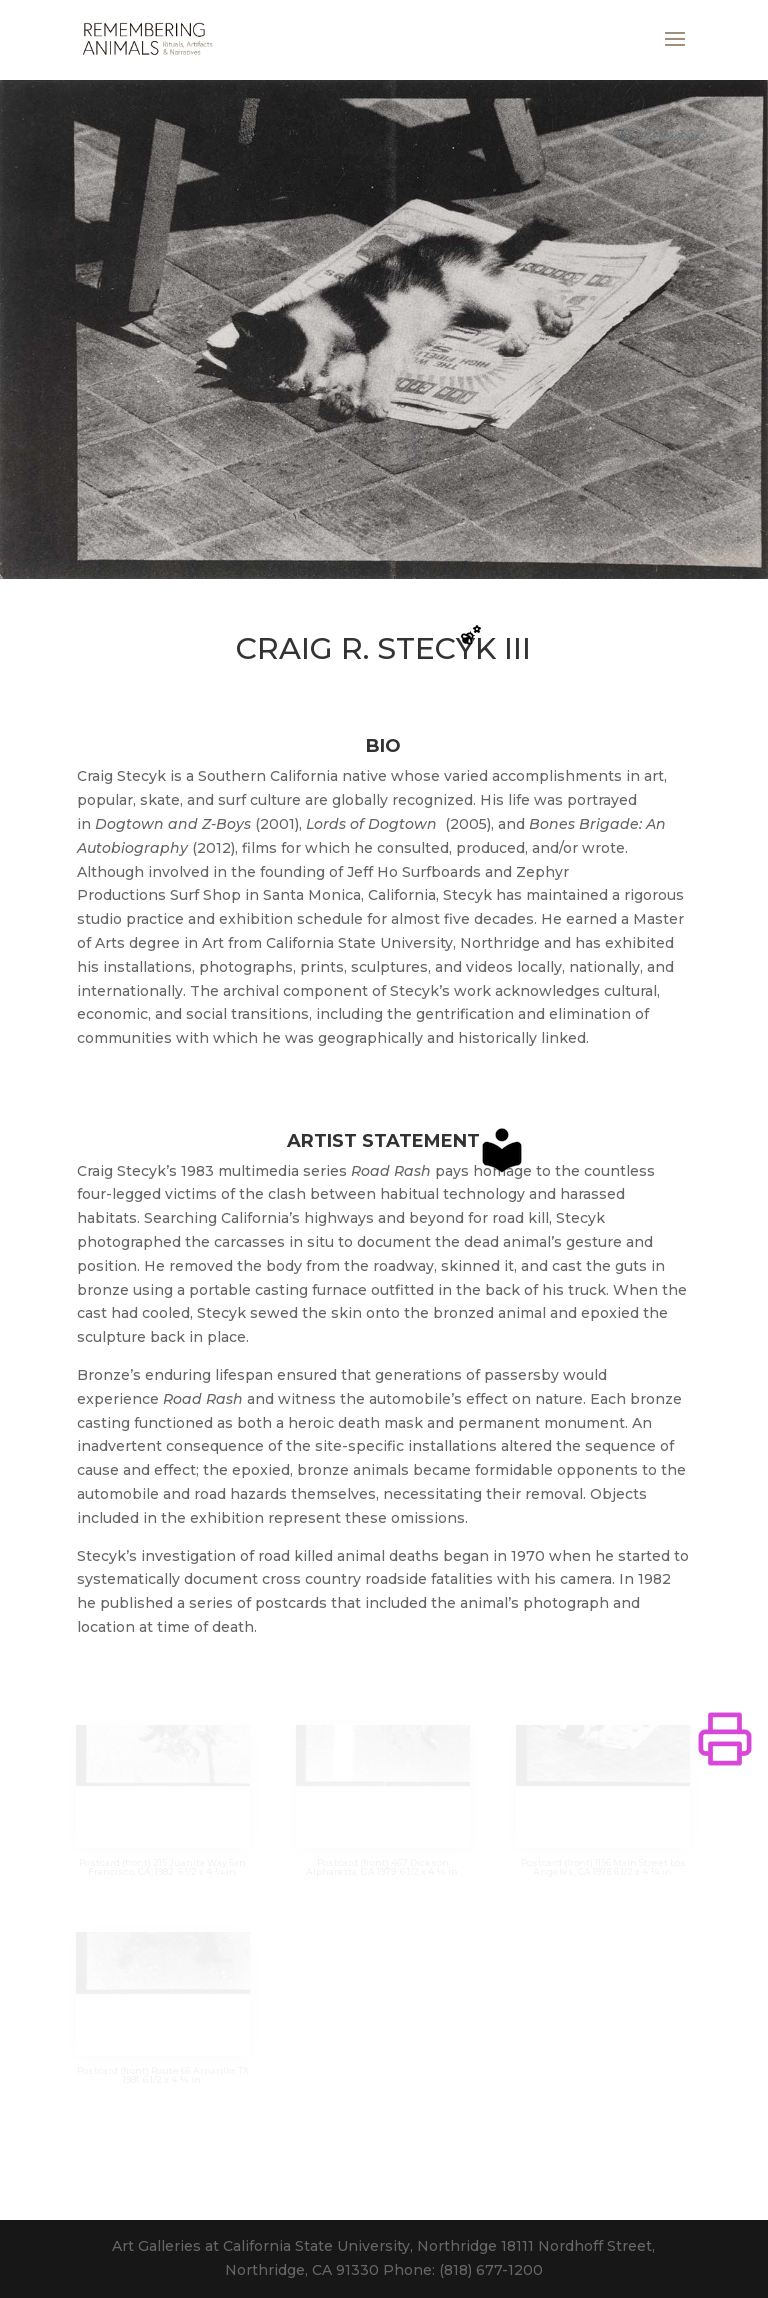 Image resolution: width=768 pixels, height=2298 pixels. Describe the element at coordinates (471, 635) in the screenshot. I see `access nature or outdoor-themed emoji` at that location.